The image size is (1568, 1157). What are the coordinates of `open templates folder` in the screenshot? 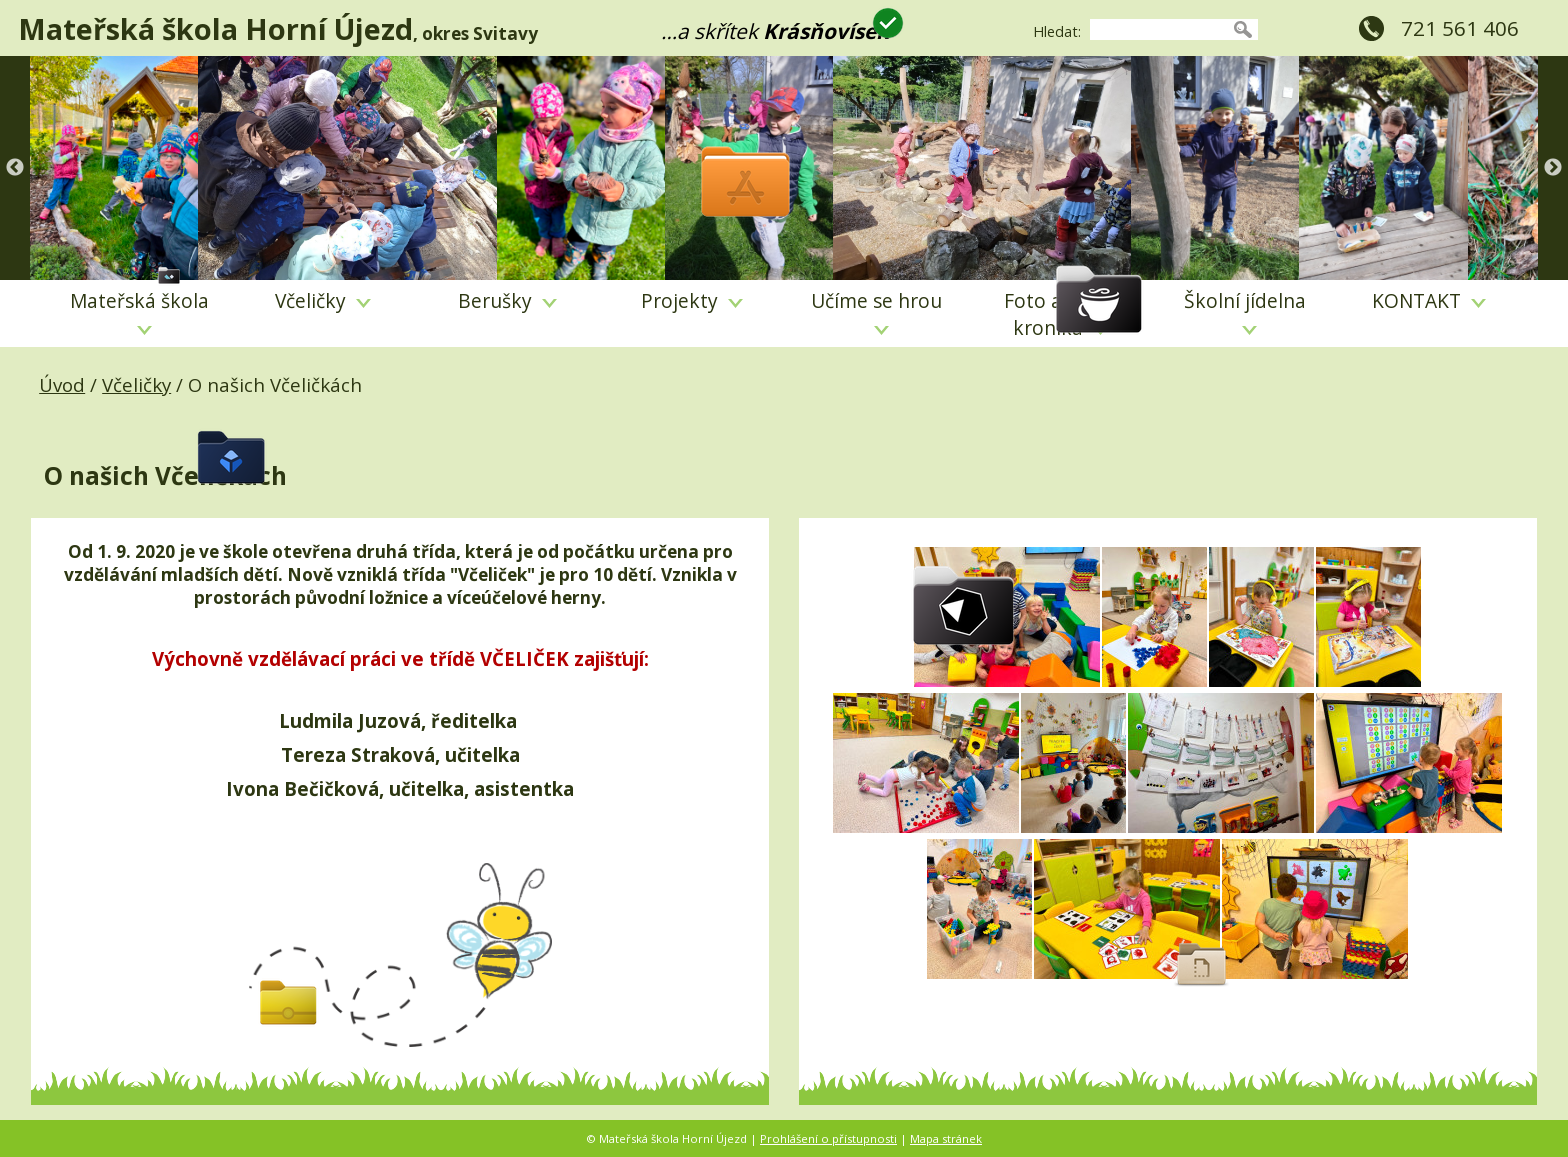 It's located at (745, 181).